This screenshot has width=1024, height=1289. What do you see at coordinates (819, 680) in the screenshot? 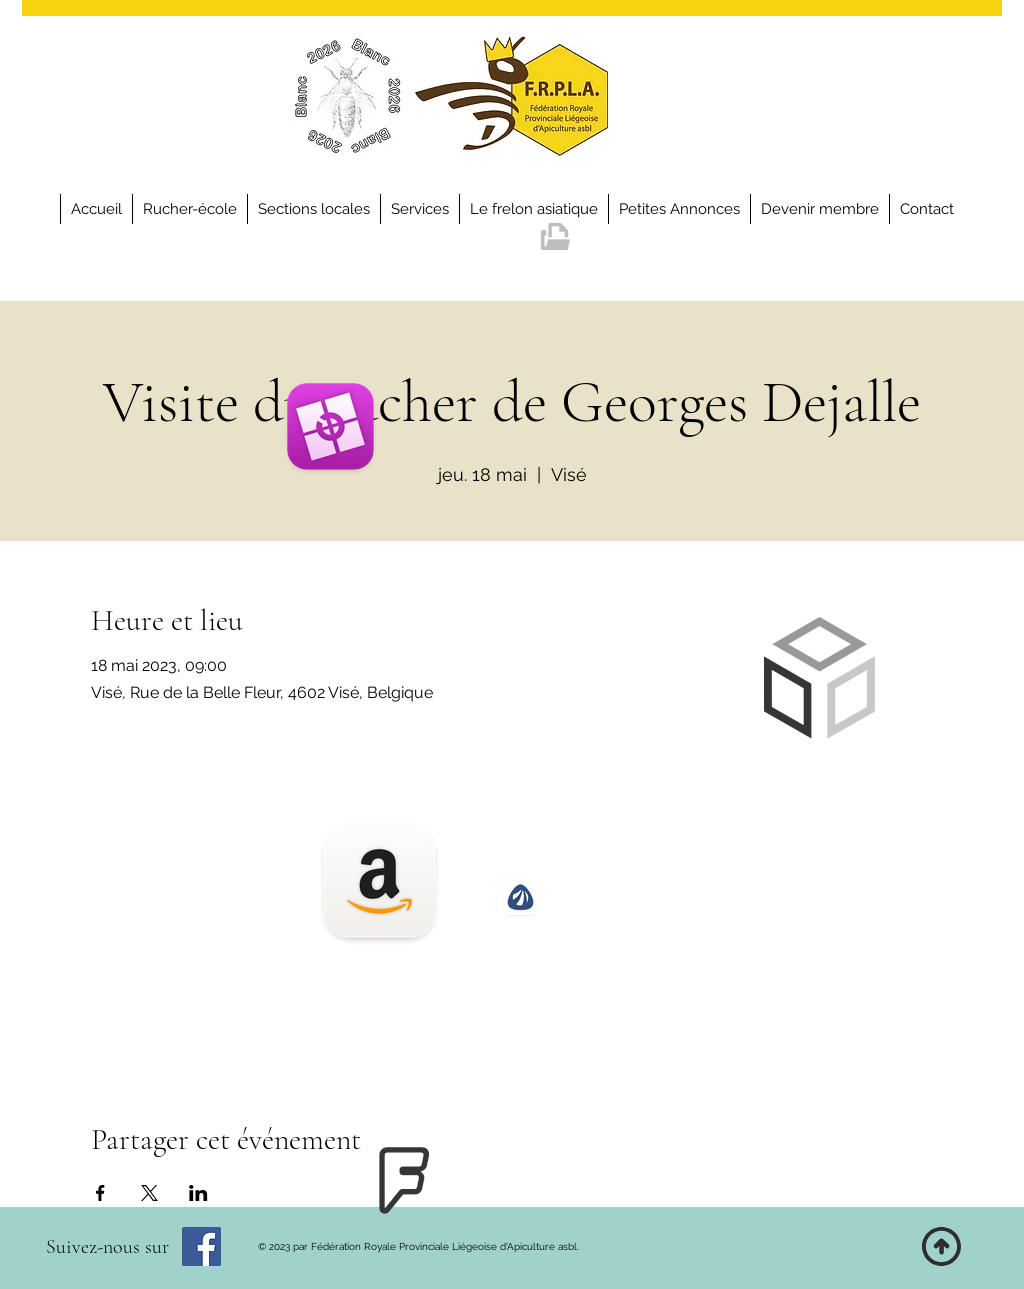
I see `open gtk demo application` at bounding box center [819, 680].